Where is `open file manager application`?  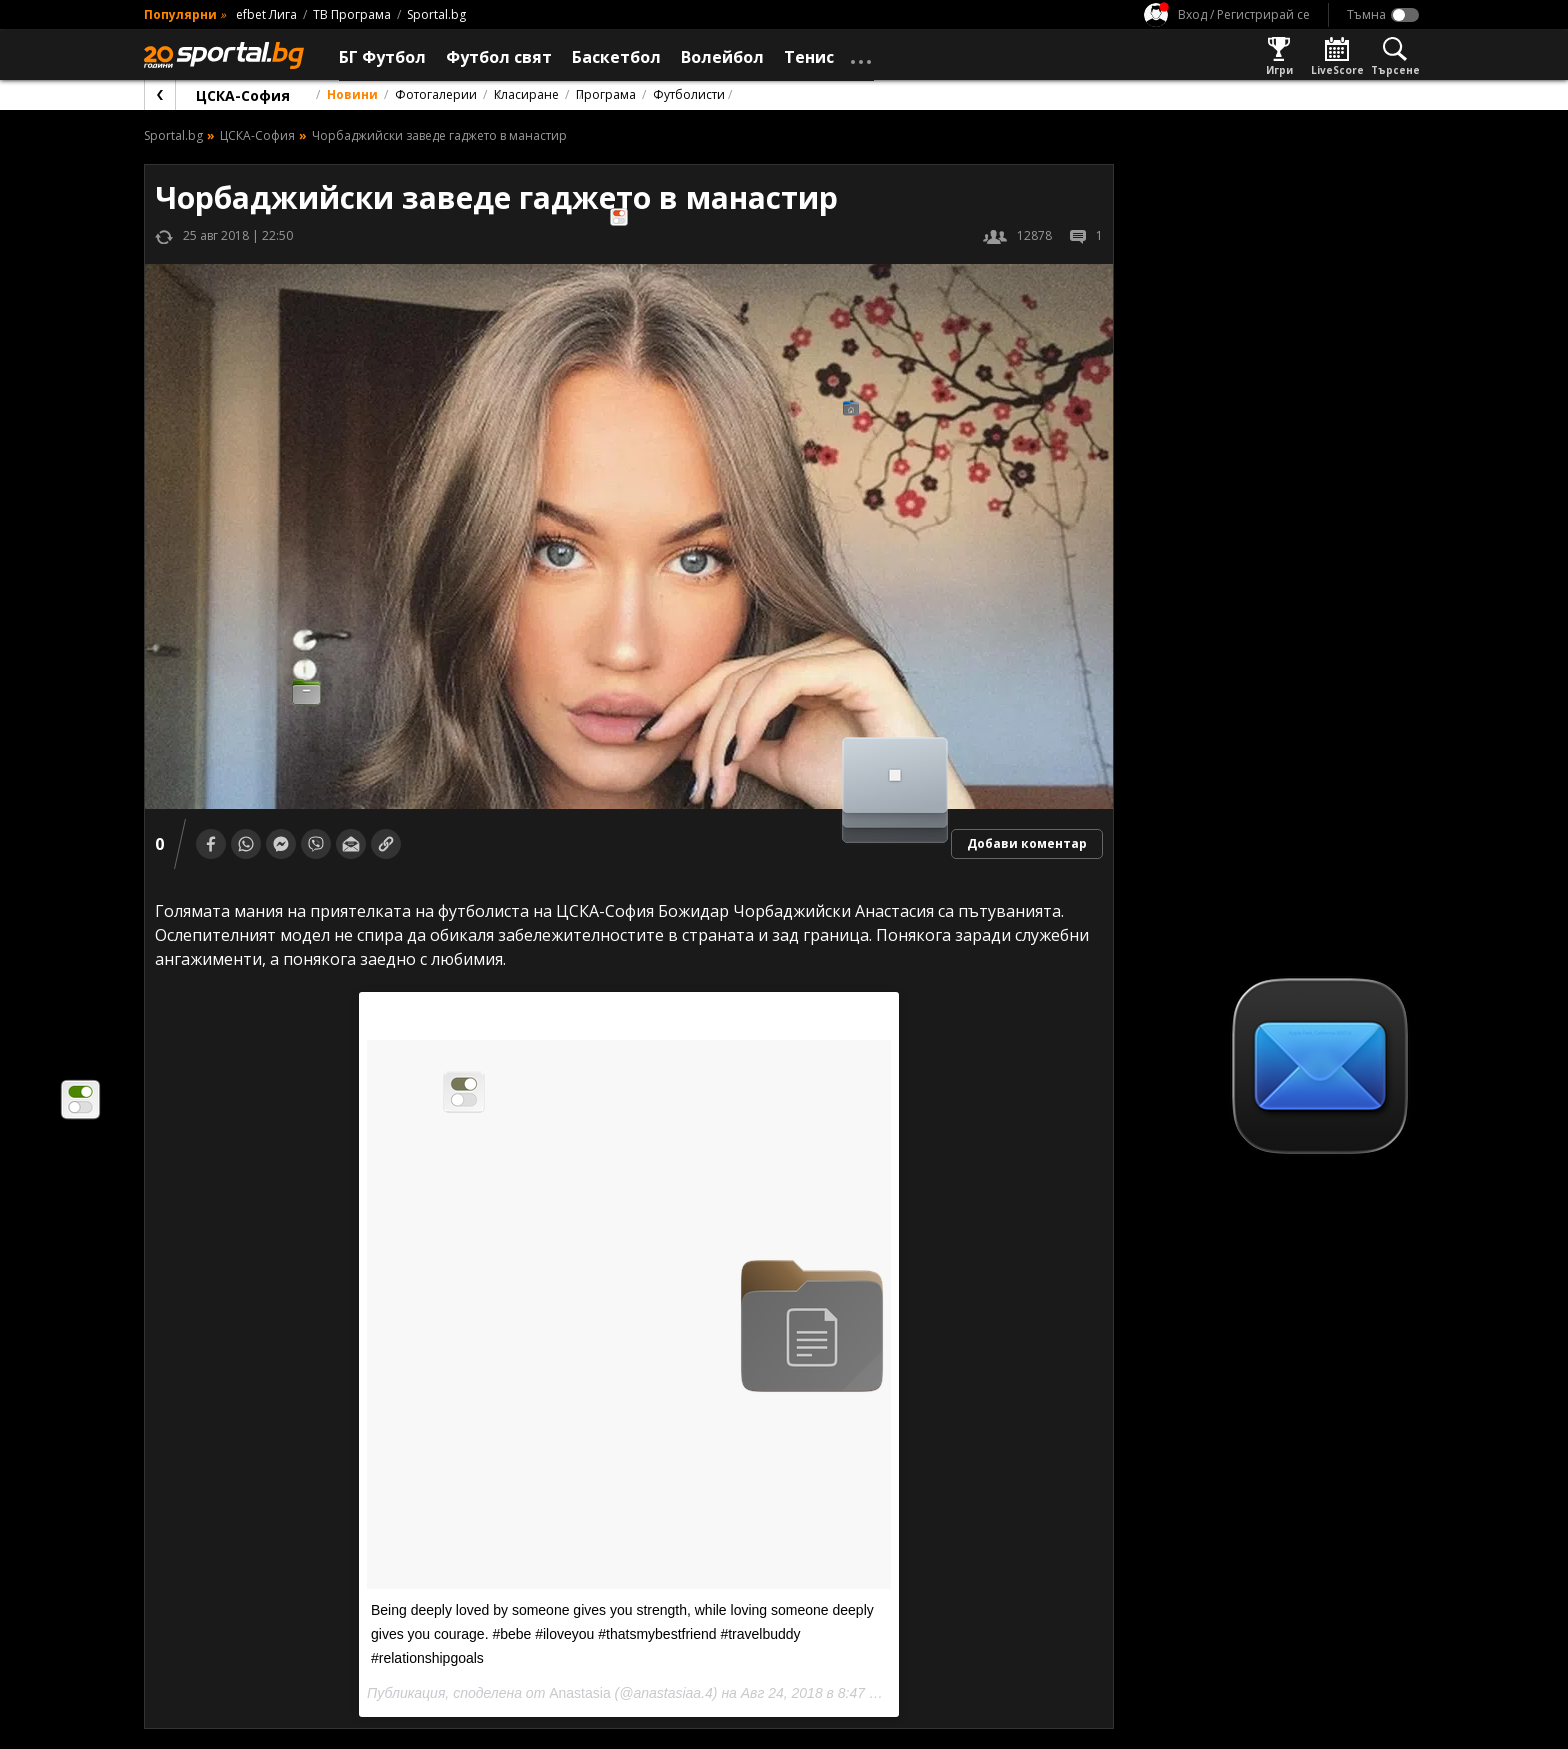
open file manager application is located at coordinates (306, 691).